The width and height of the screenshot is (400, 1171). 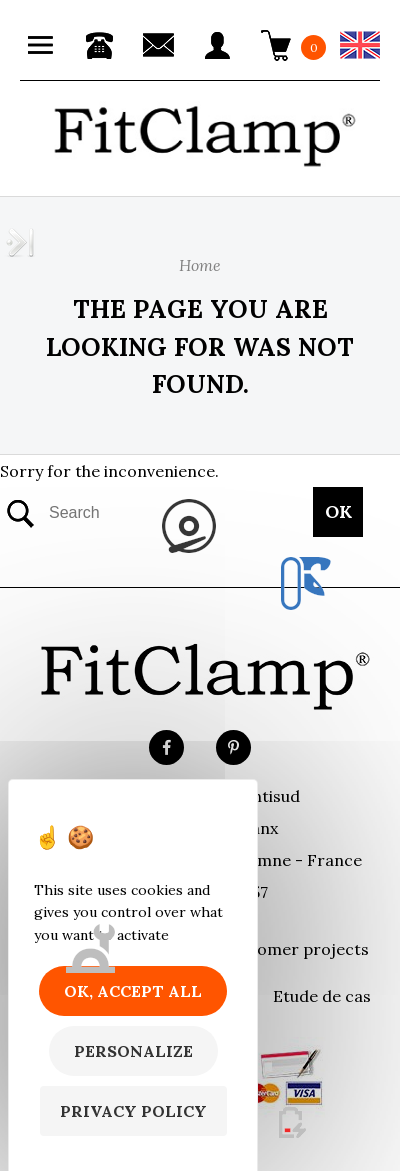 I want to click on open disk utility to manage storage devices, so click(x=189, y=526).